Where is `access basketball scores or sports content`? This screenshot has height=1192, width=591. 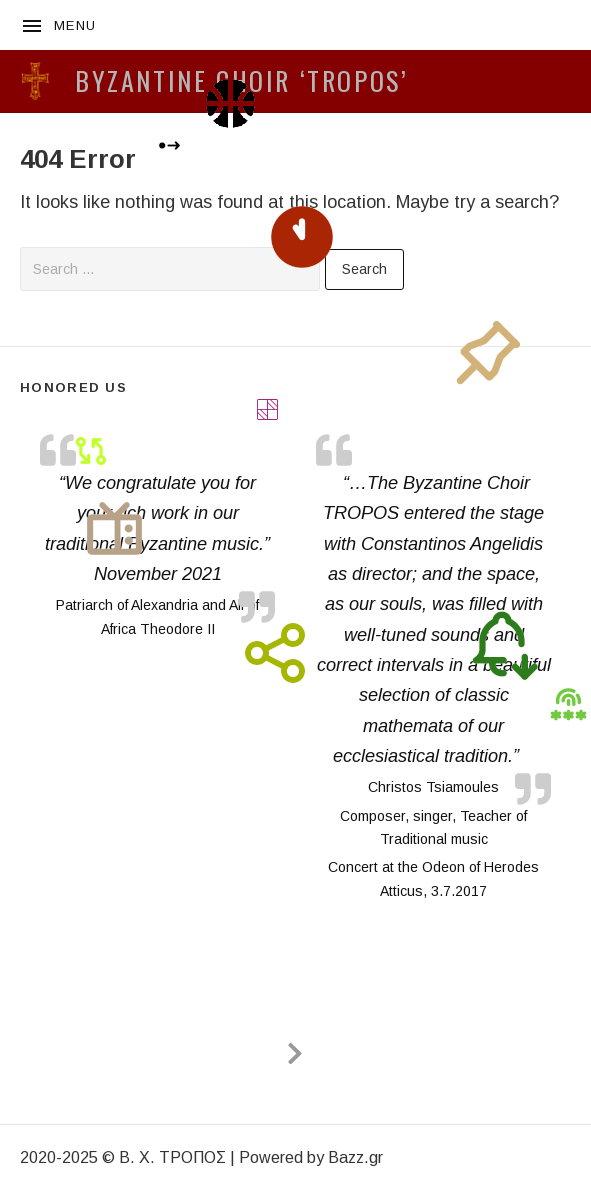
access basketball scores or sports content is located at coordinates (230, 103).